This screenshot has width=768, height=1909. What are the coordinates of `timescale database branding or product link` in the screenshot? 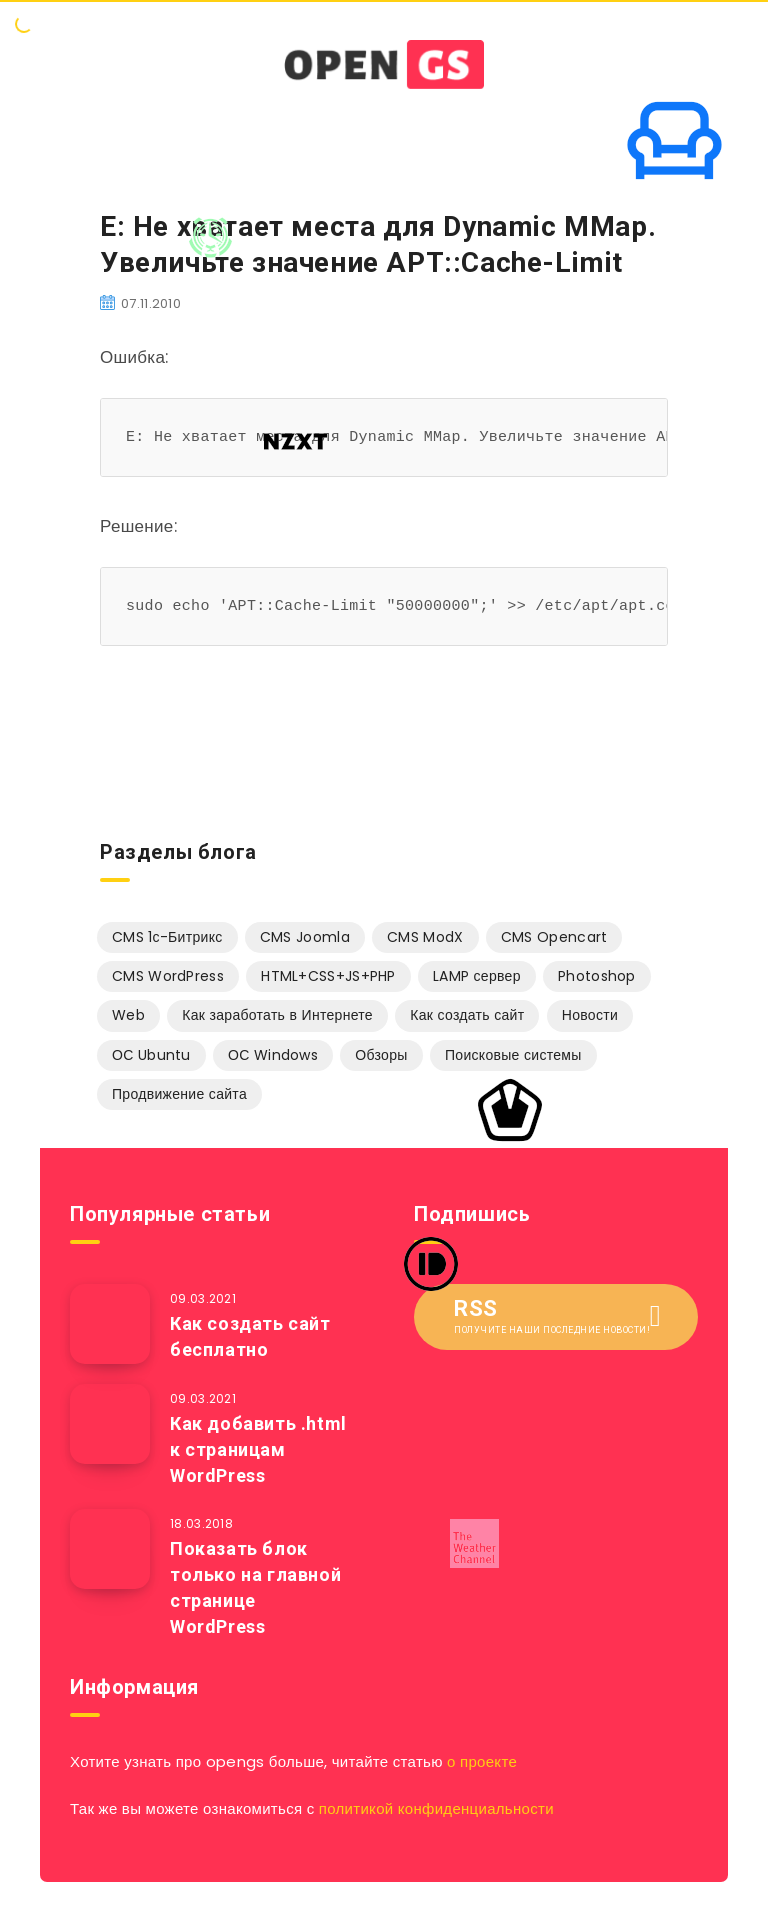 It's located at (210, 237).